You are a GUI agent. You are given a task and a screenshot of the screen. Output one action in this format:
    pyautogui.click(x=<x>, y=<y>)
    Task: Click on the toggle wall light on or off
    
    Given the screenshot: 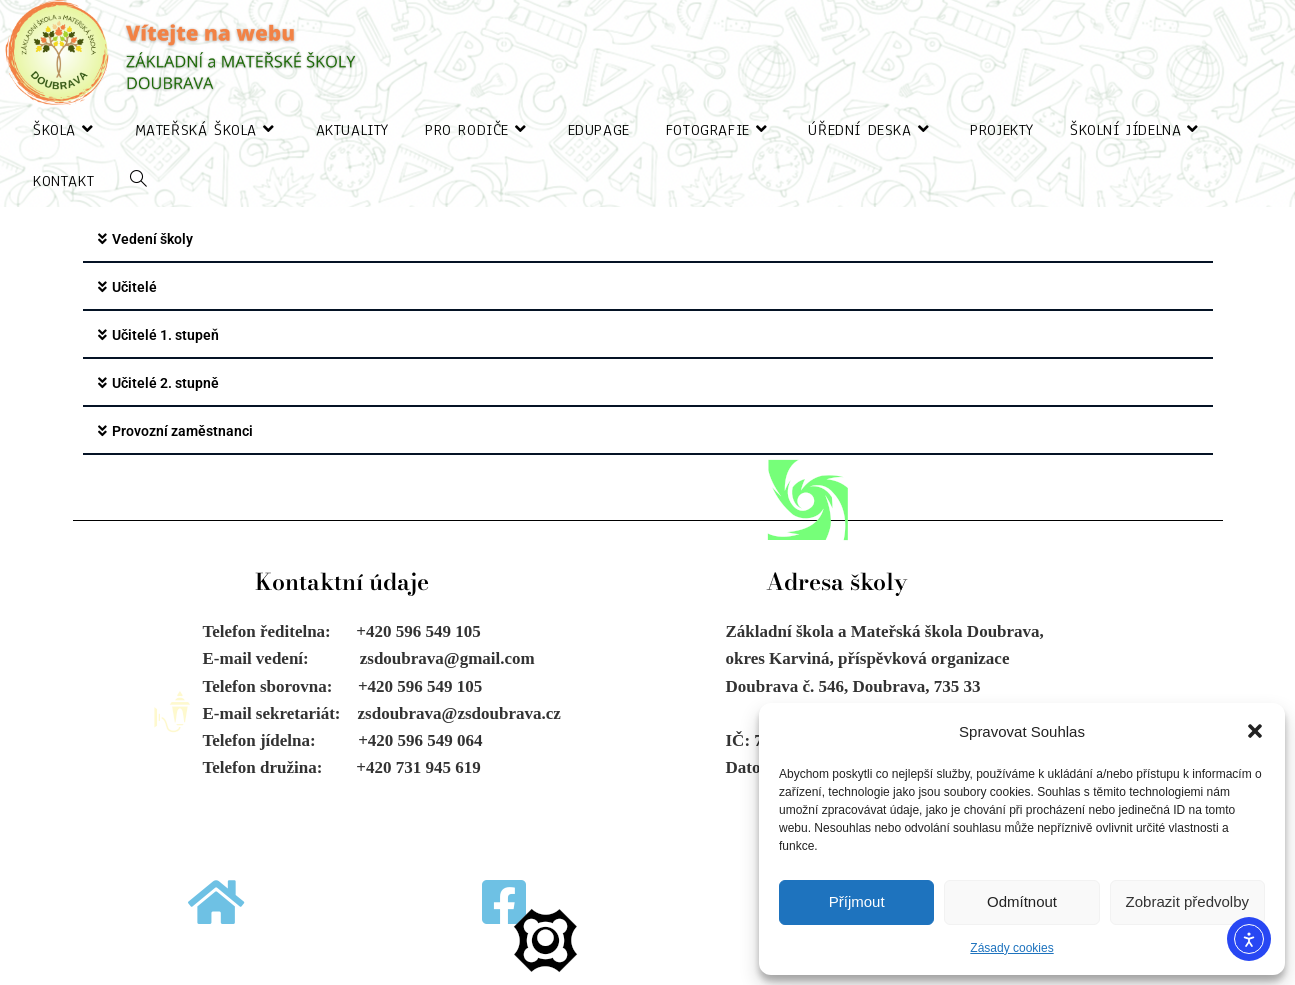 What is the action you would take?
    pyautogui.click(x=175, y=711)
    